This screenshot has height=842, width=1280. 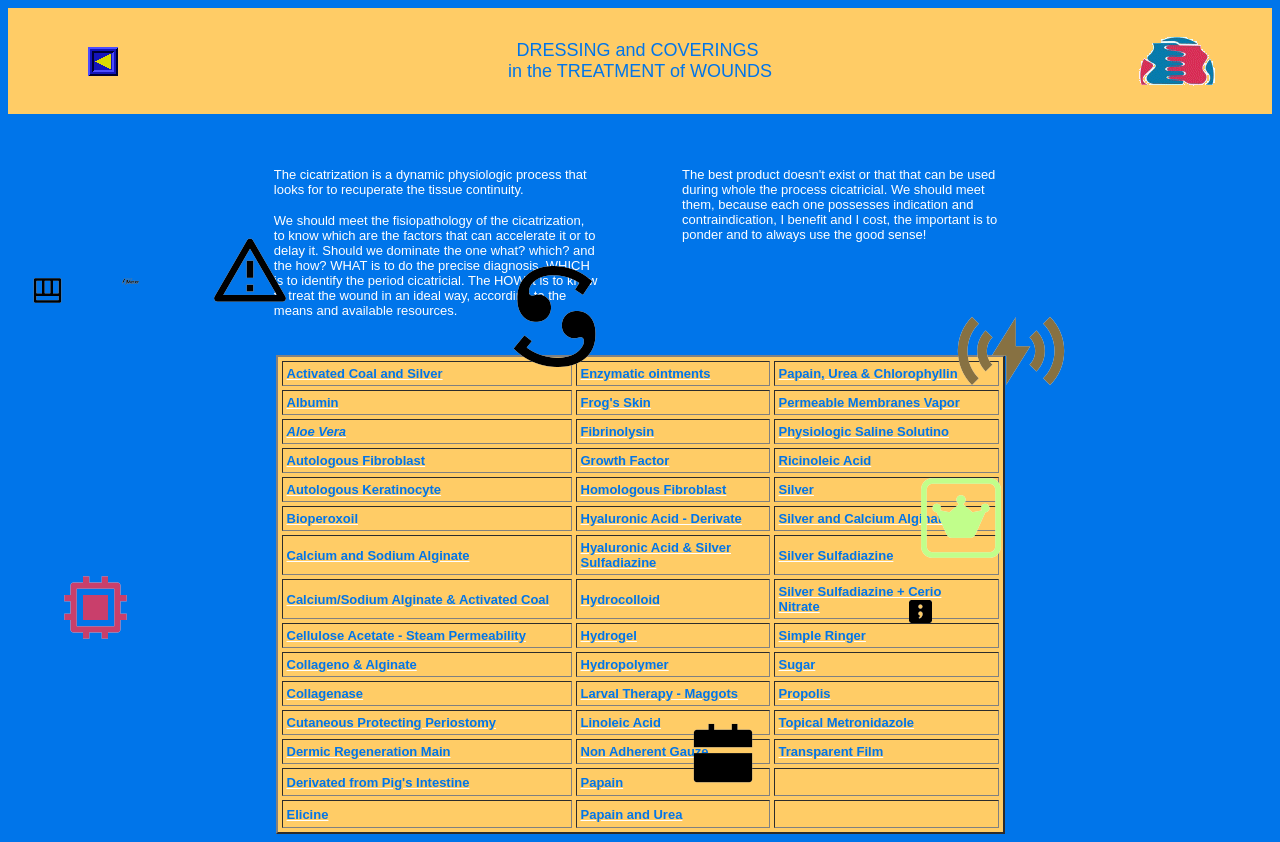 What do you see at coordinates (961, 518) in the screenshot?
I see `web awesome brand logo` at bounding box center [961, 518].